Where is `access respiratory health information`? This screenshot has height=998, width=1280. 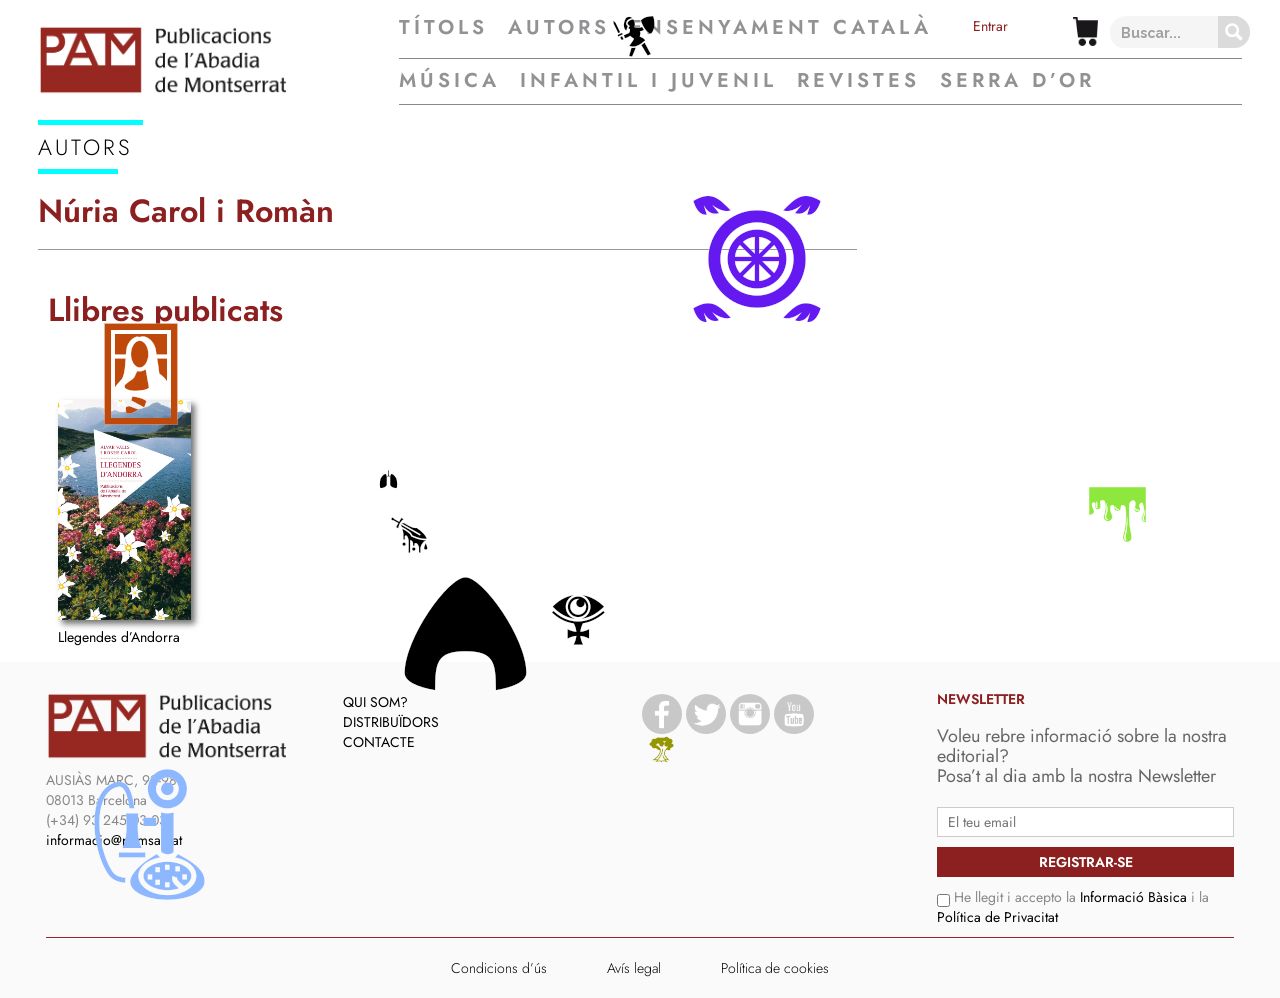
access respiratory health information is located at coordinates (388, 479).